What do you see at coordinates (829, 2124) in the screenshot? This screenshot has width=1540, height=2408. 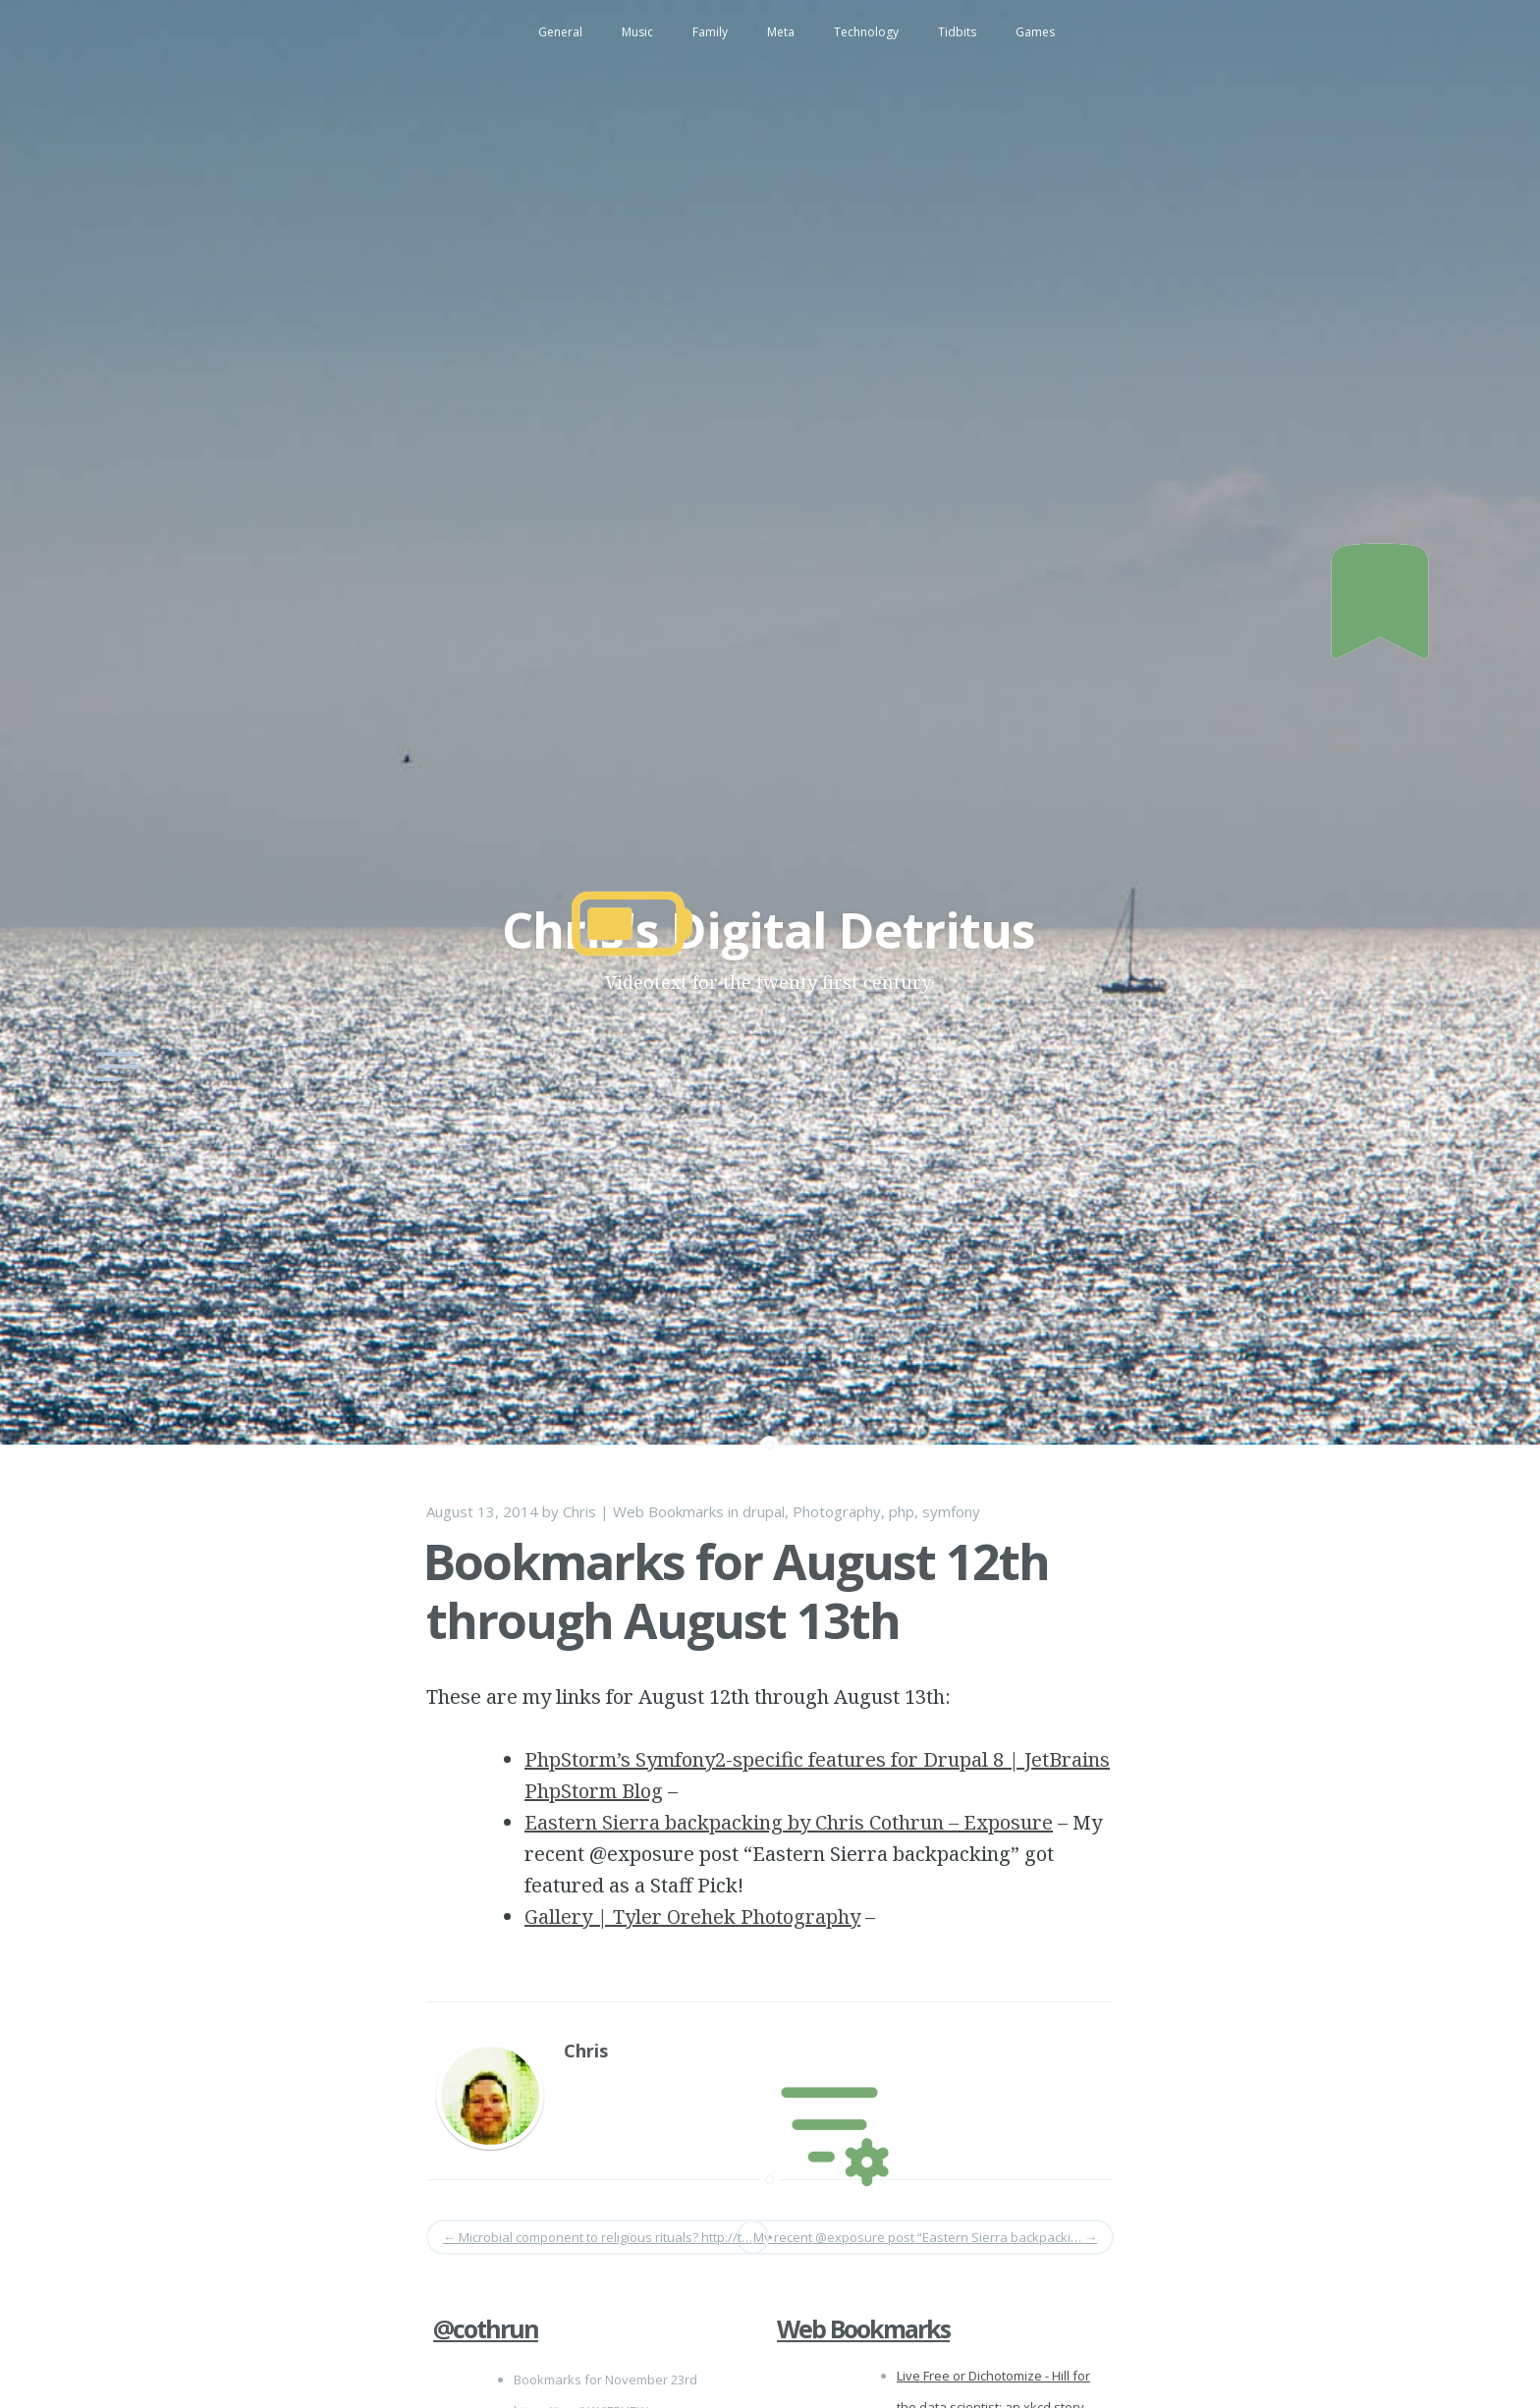 I see `configure filter settings` at bounding box center [829, 2124].